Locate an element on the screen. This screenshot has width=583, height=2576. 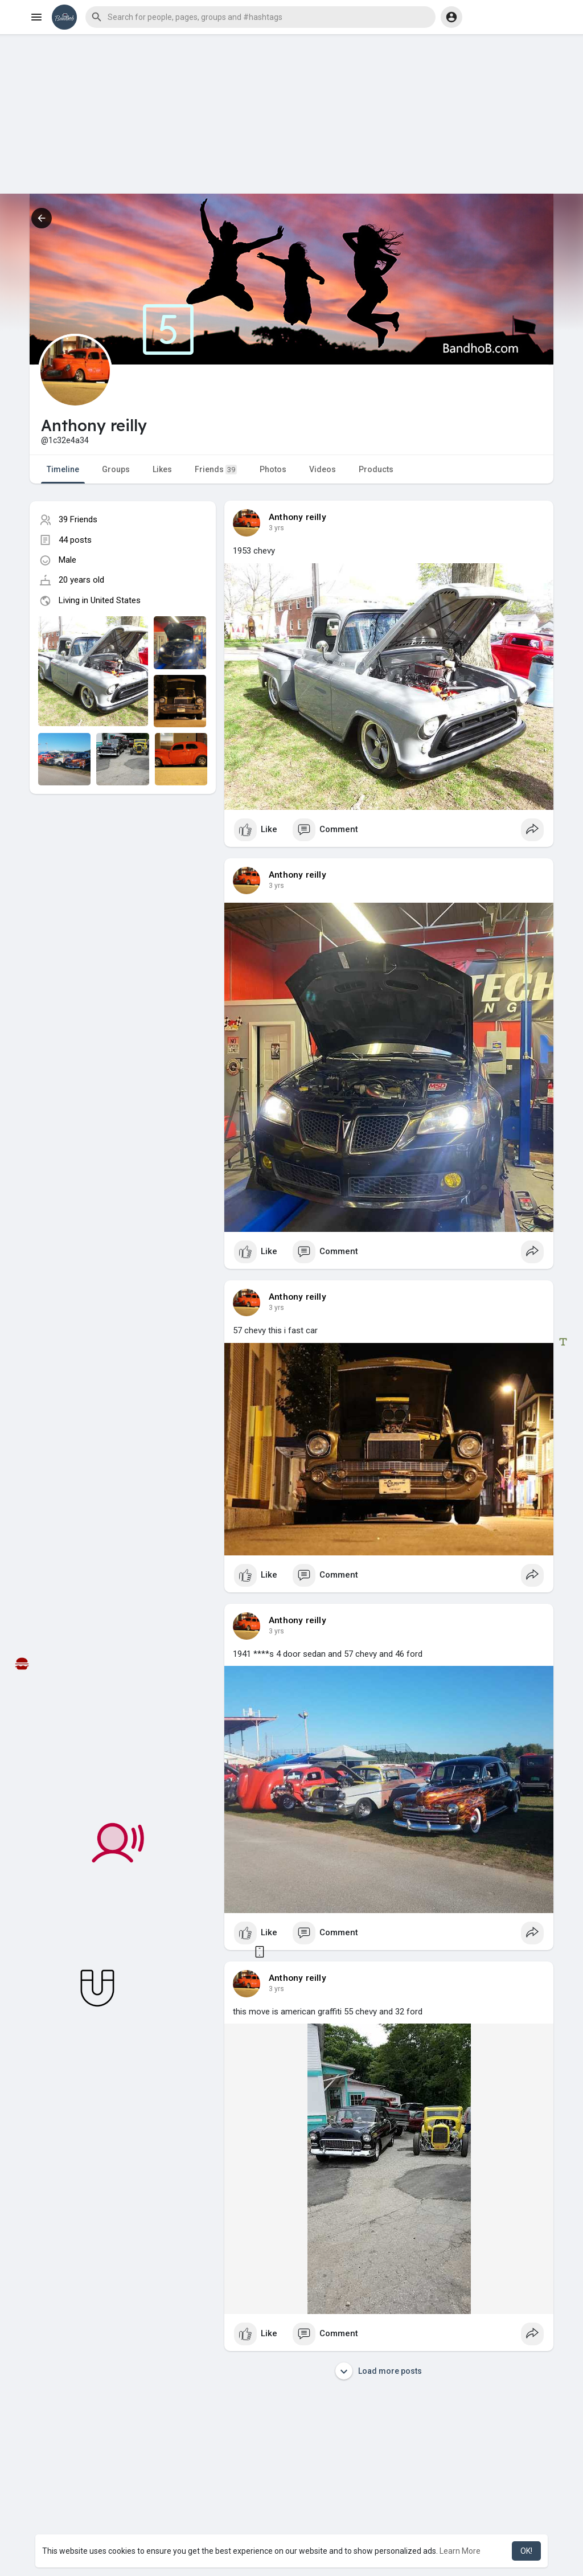
view mobile device settings is located at coordinates (260, 1952).